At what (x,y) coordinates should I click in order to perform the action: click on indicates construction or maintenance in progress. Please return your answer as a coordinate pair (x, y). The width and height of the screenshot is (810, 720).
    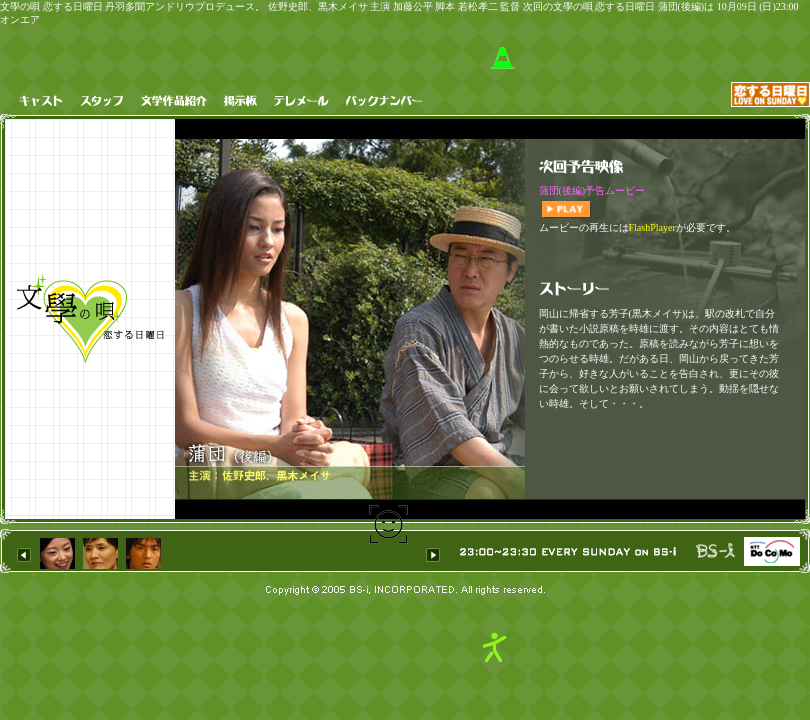
    Looking at the image, I should click on (502, 58).